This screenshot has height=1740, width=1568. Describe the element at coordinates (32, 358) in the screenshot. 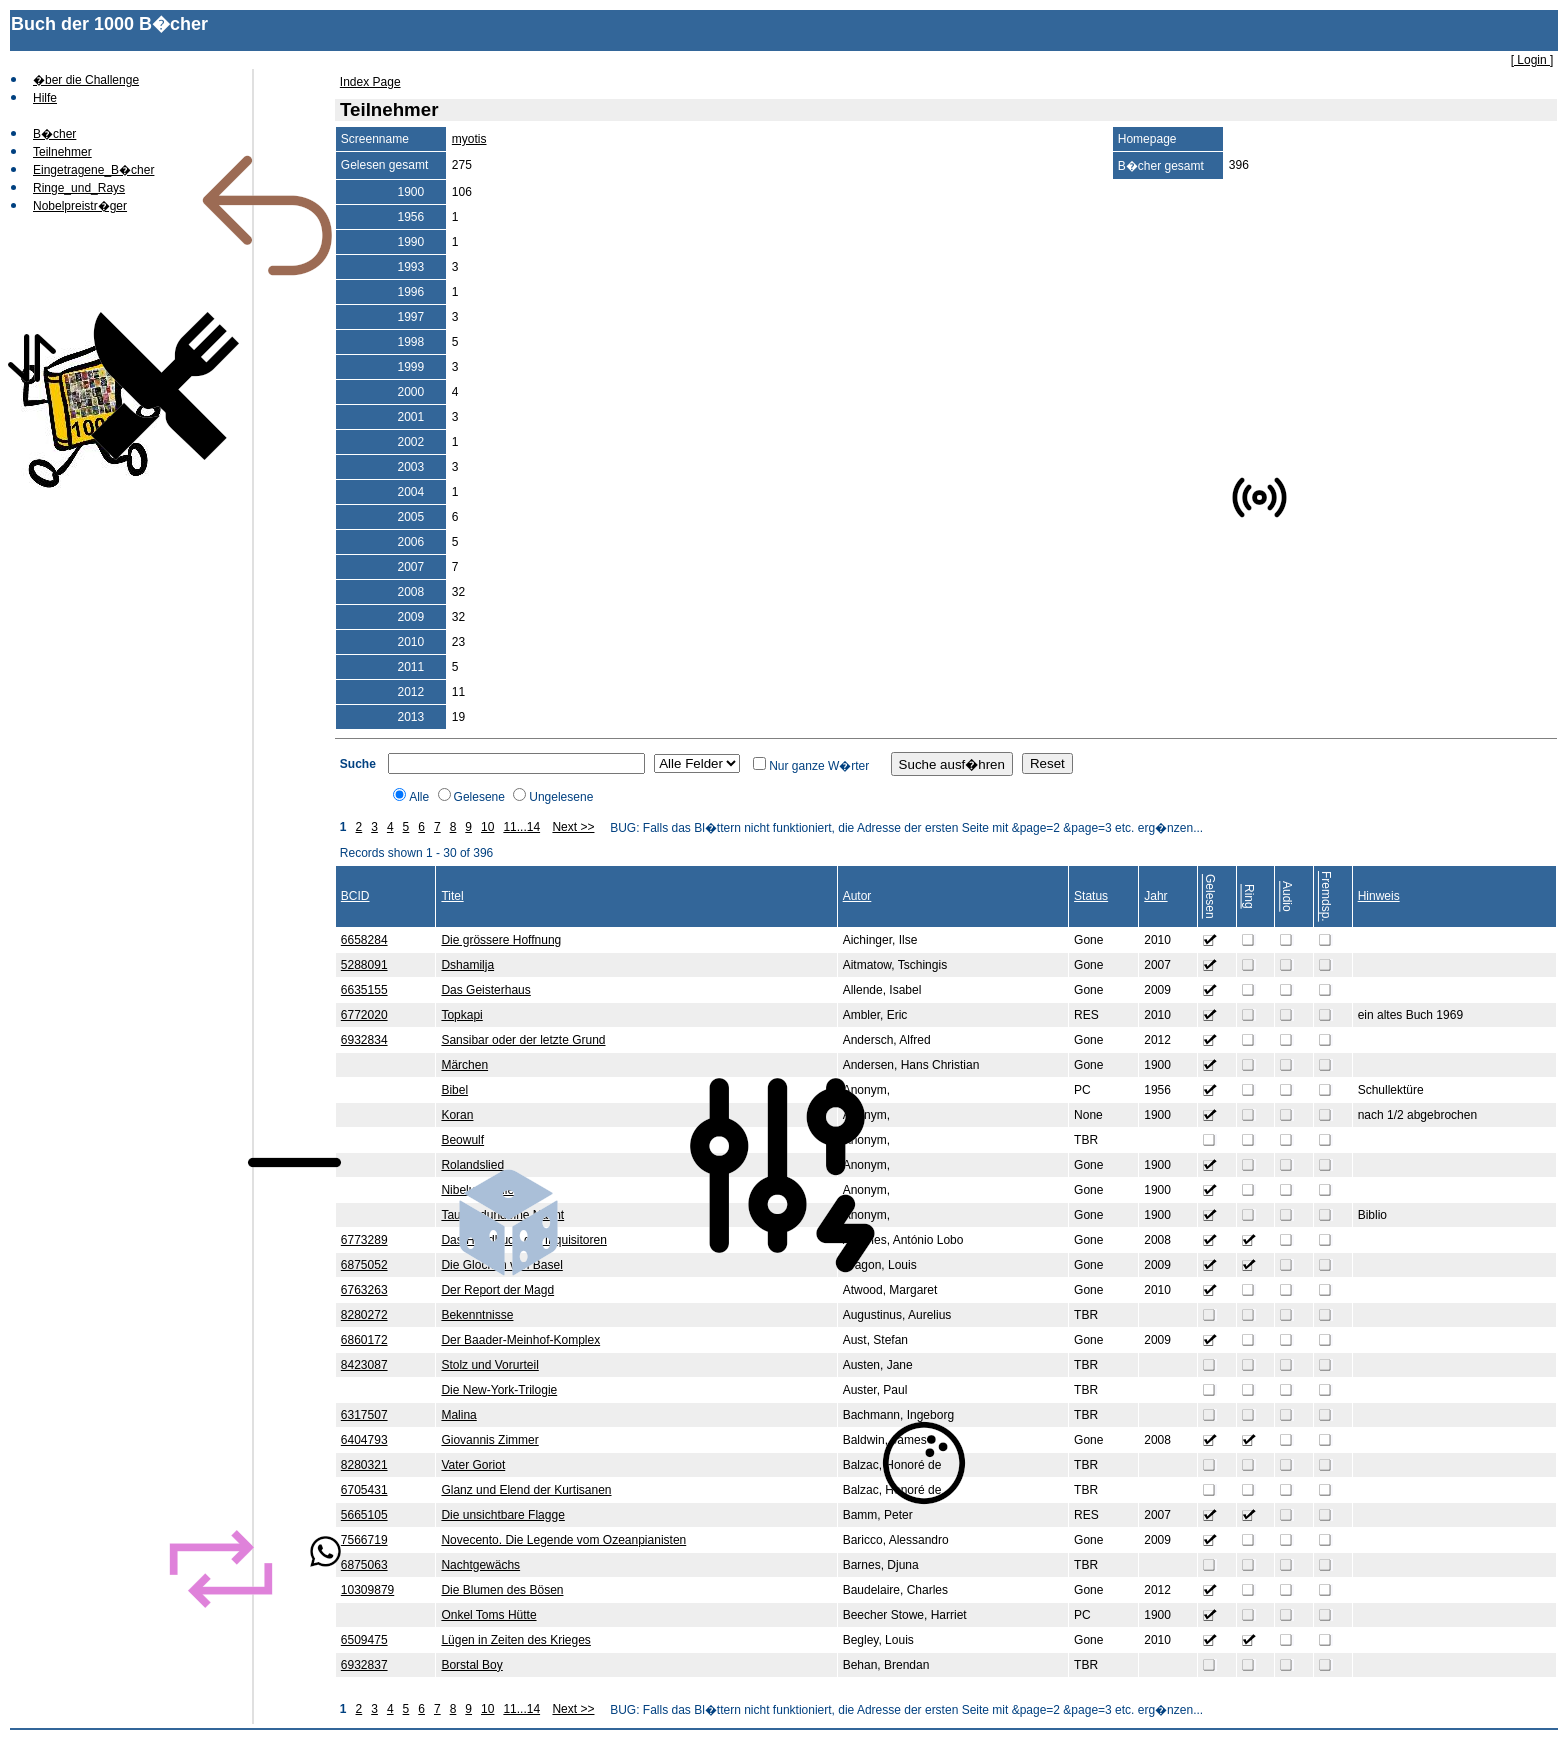

I see `transfer data between devices` at that location.